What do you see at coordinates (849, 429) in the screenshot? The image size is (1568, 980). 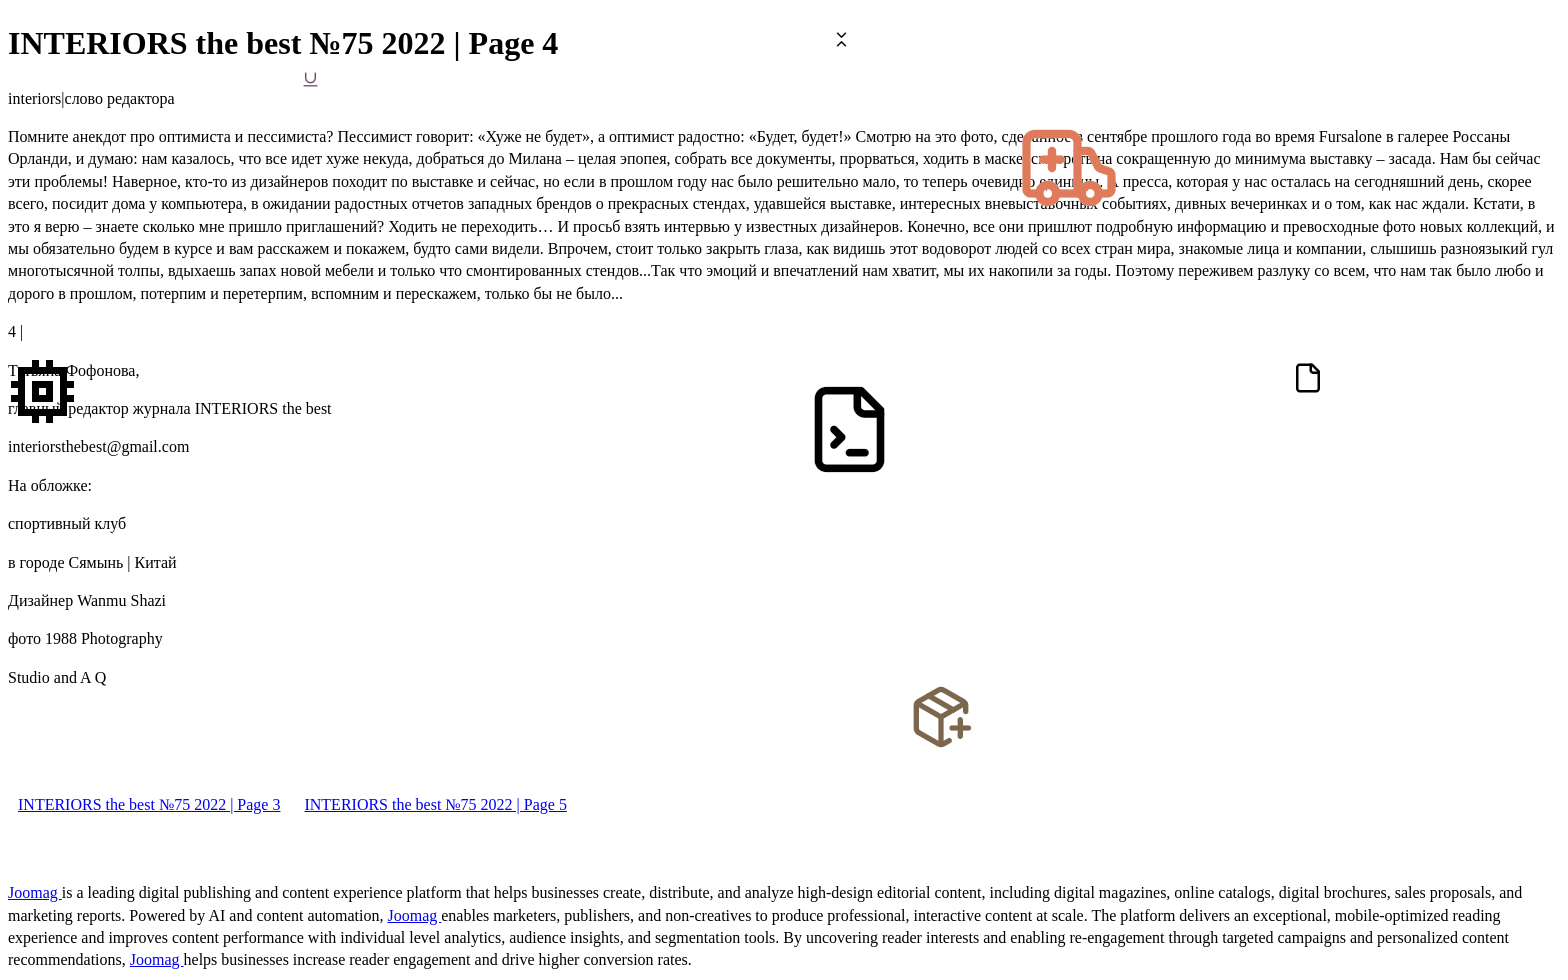 I see `open terminal or command line file` at bounding box center [849, 429].